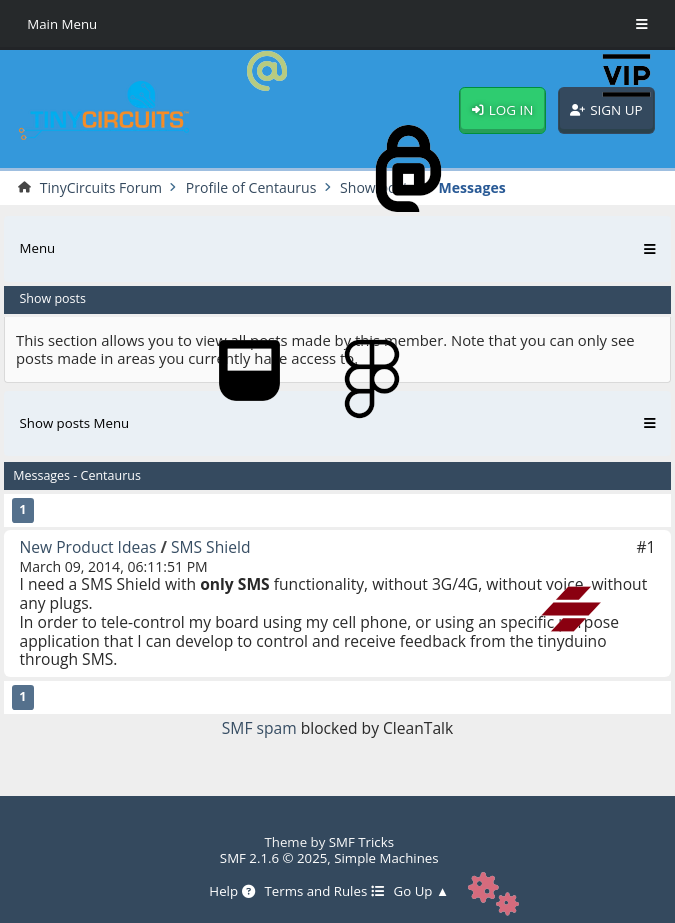 This screenshot has height=923, width=675. Describe the element at coordinates (408, 168) in the screenshot. I see `open addy.io email alias service` at that location.